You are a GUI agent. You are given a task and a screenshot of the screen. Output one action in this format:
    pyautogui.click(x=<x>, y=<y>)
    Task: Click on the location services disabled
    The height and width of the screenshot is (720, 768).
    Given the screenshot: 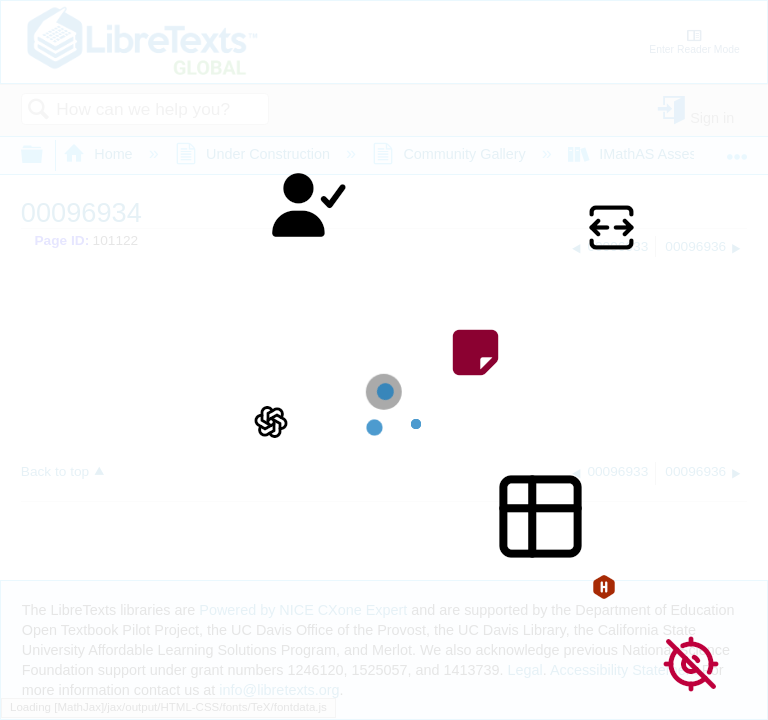 What is the action you would take?
    pyautogui.click(x=691, y=664)
    